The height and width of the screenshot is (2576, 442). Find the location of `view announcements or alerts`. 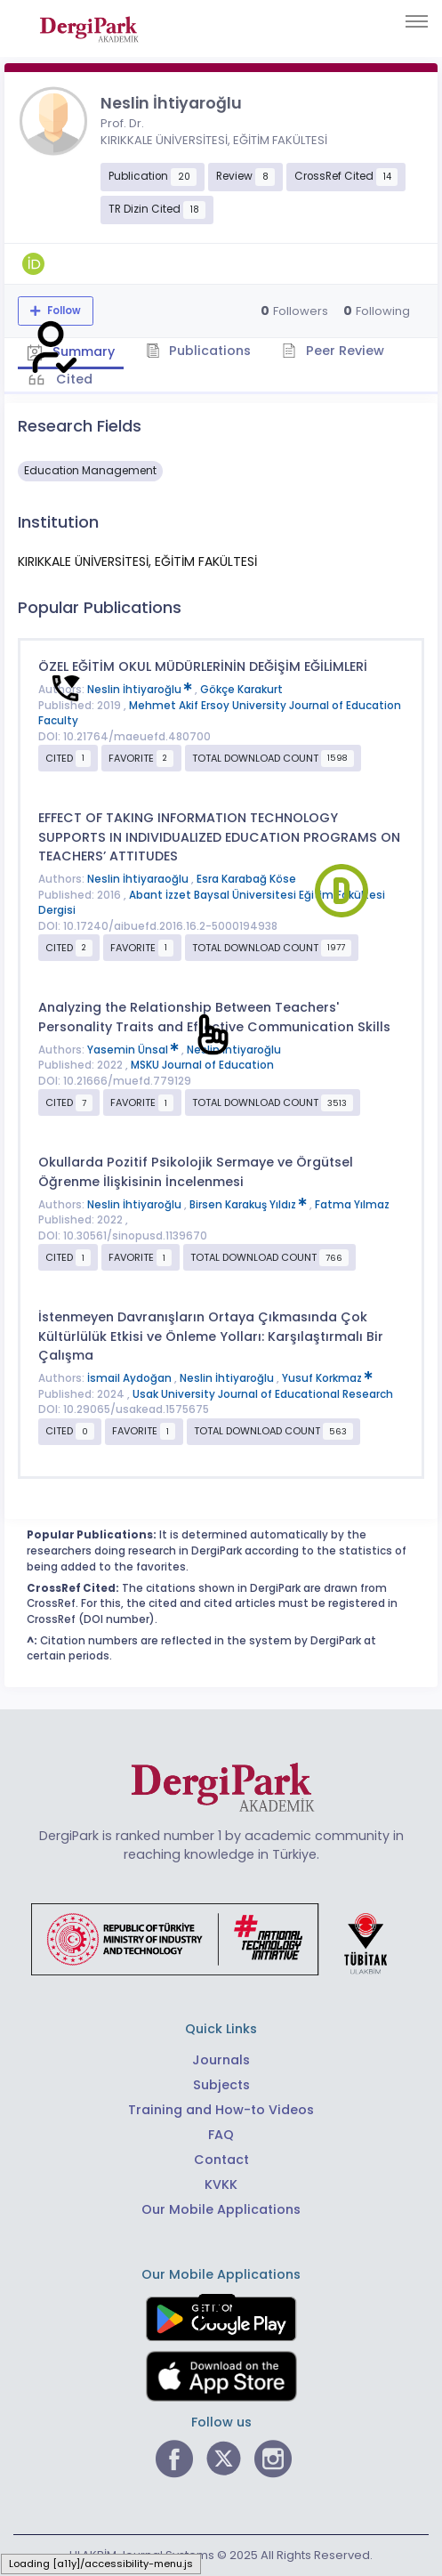

view announcements or alerts is located at coordinates (217, 2313).